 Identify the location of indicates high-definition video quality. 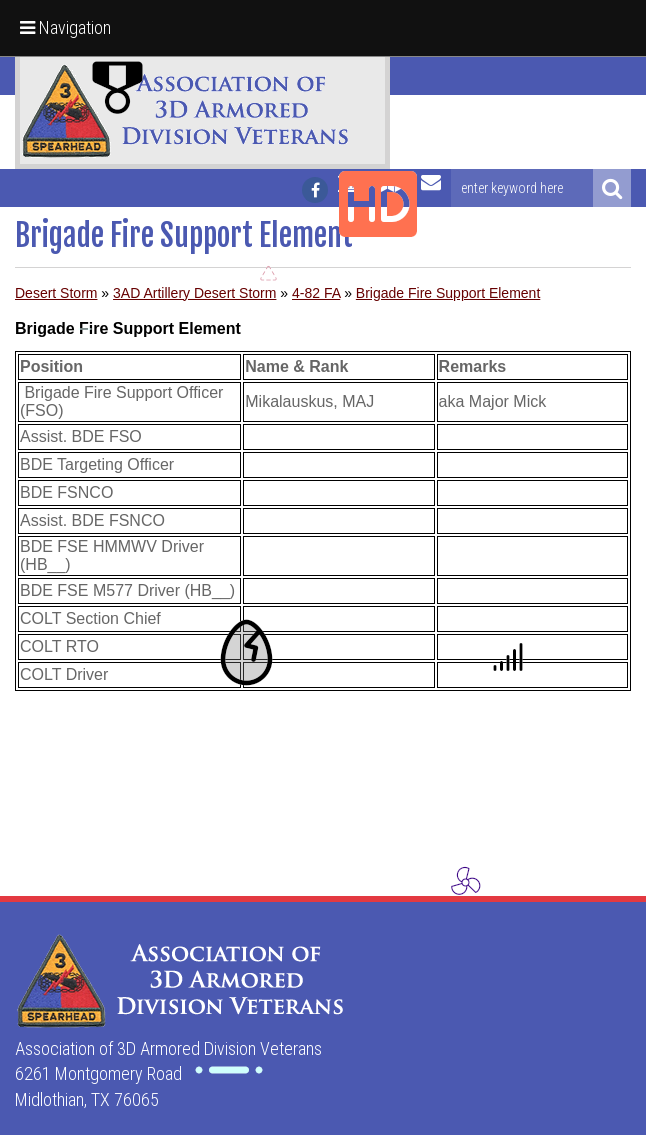
(378, 204).